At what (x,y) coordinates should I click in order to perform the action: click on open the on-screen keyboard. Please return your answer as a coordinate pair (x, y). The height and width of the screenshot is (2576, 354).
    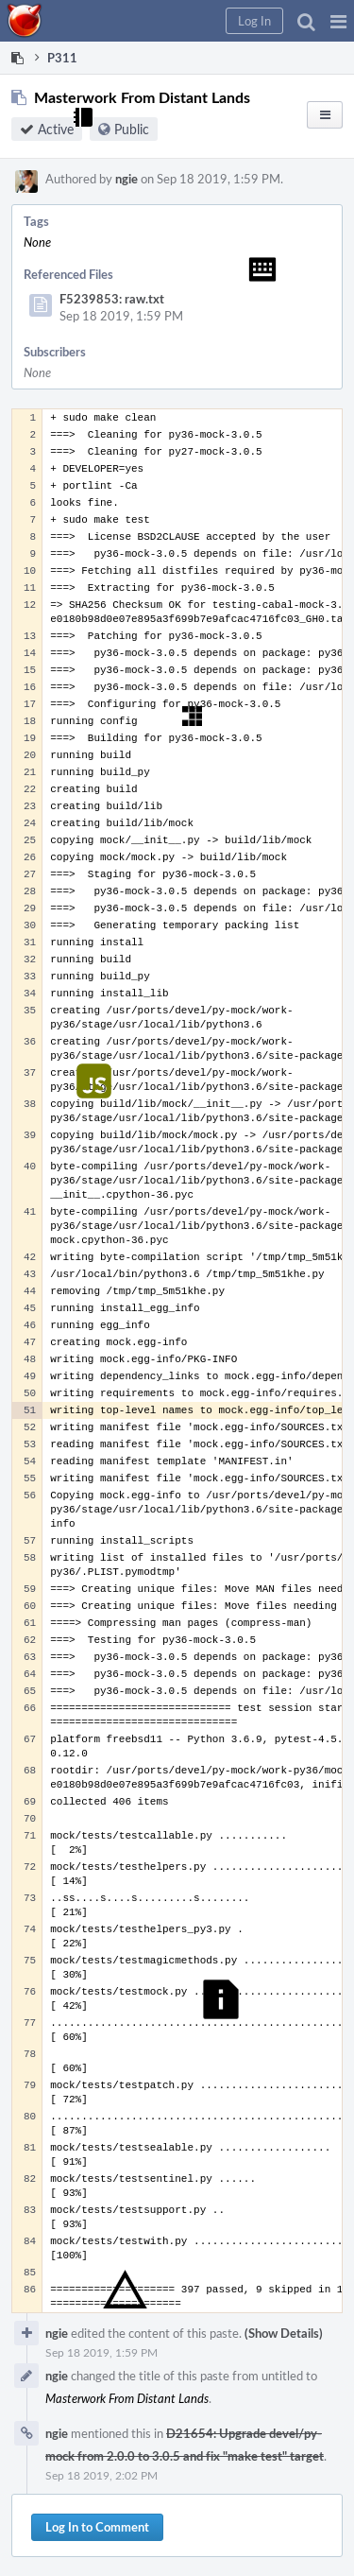
    Looking at the image, I should click on (262, 269).